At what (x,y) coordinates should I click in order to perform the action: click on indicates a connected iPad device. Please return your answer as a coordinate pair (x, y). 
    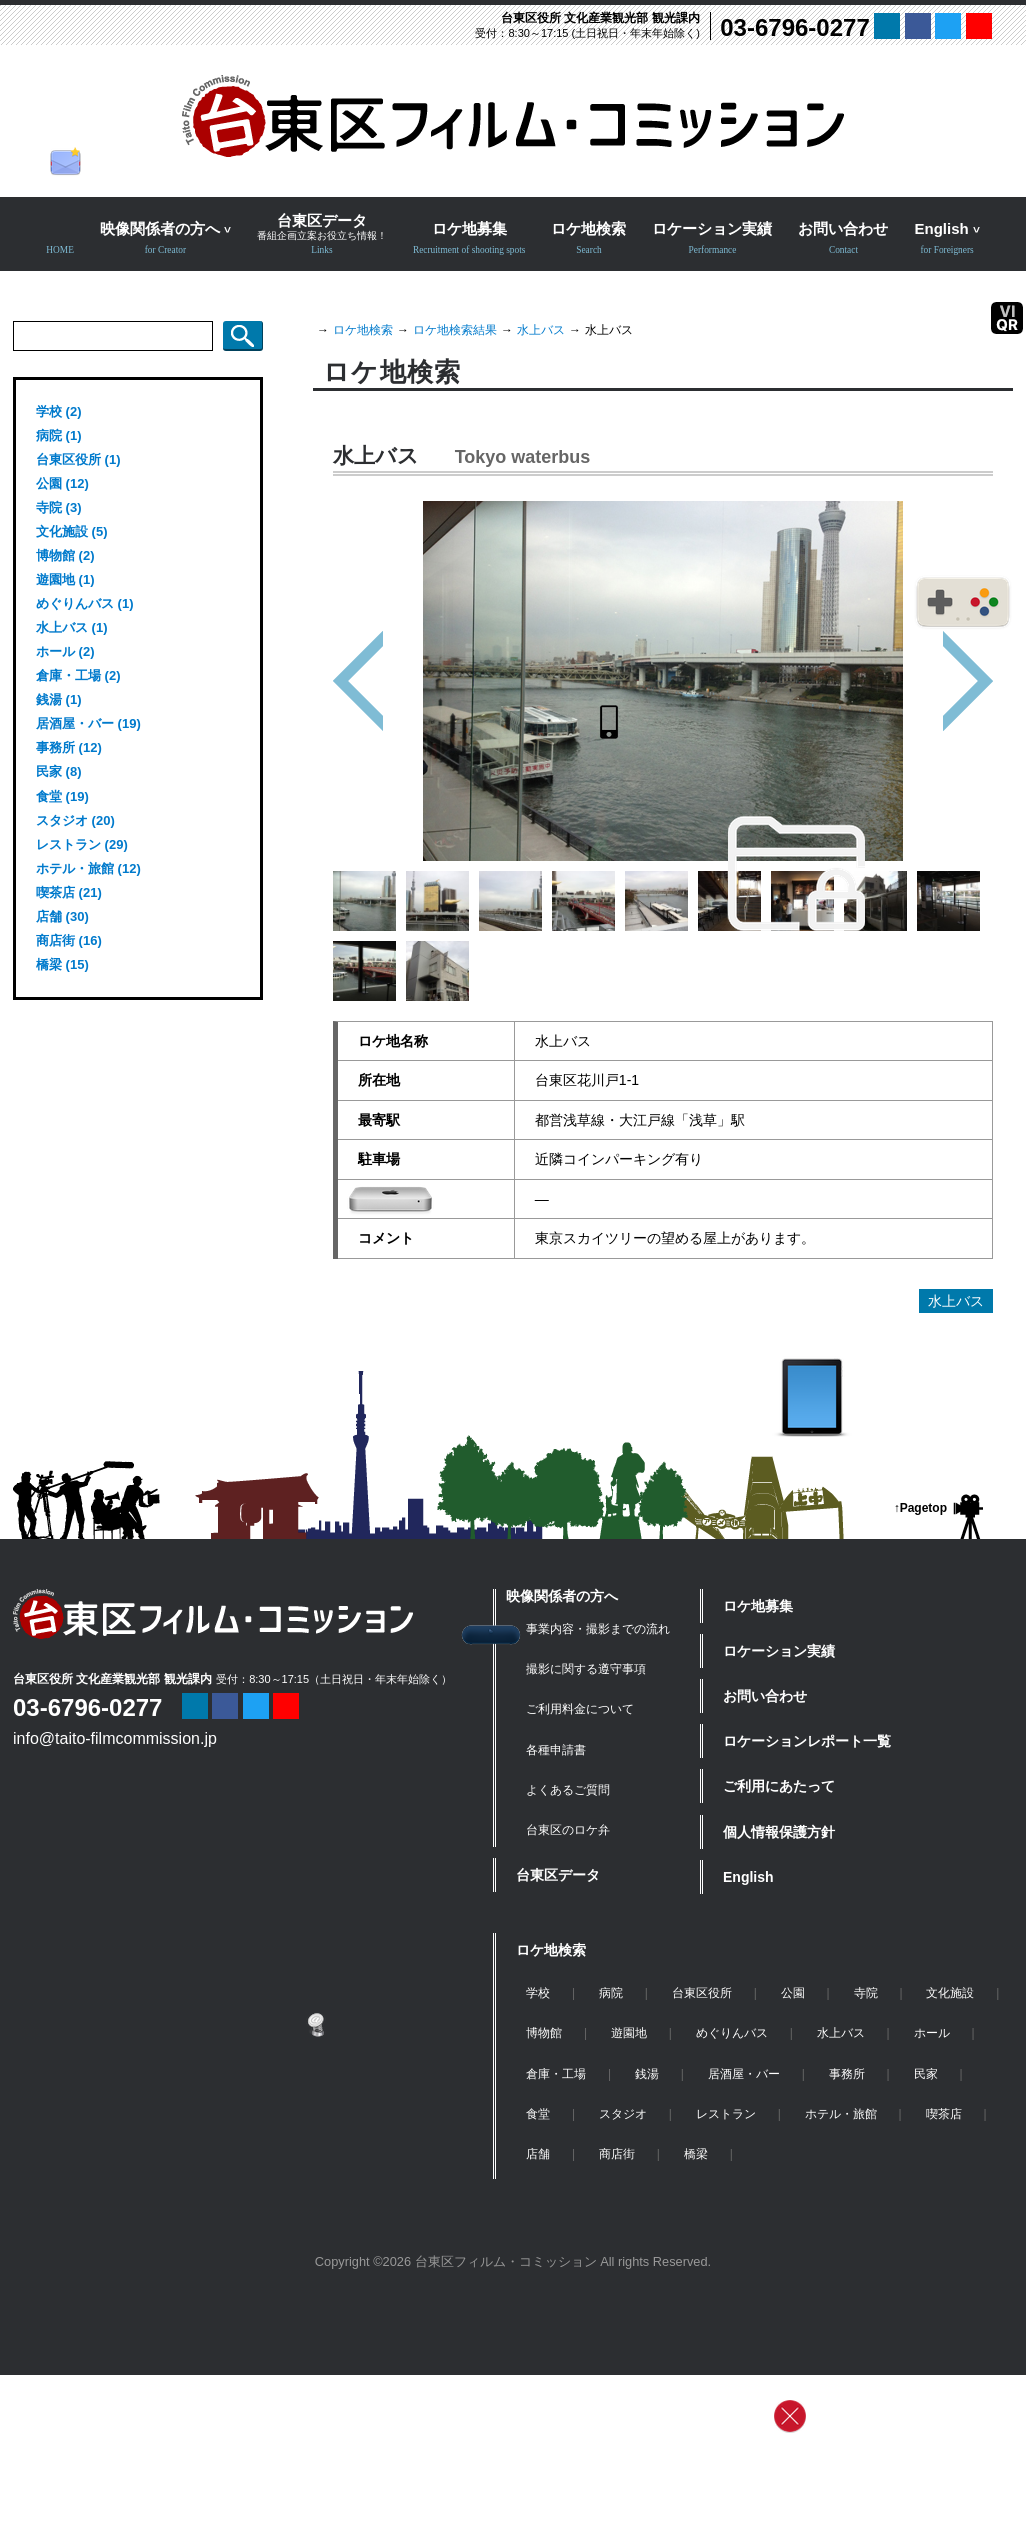
    Looking at the image, I should click on (812, 1397).